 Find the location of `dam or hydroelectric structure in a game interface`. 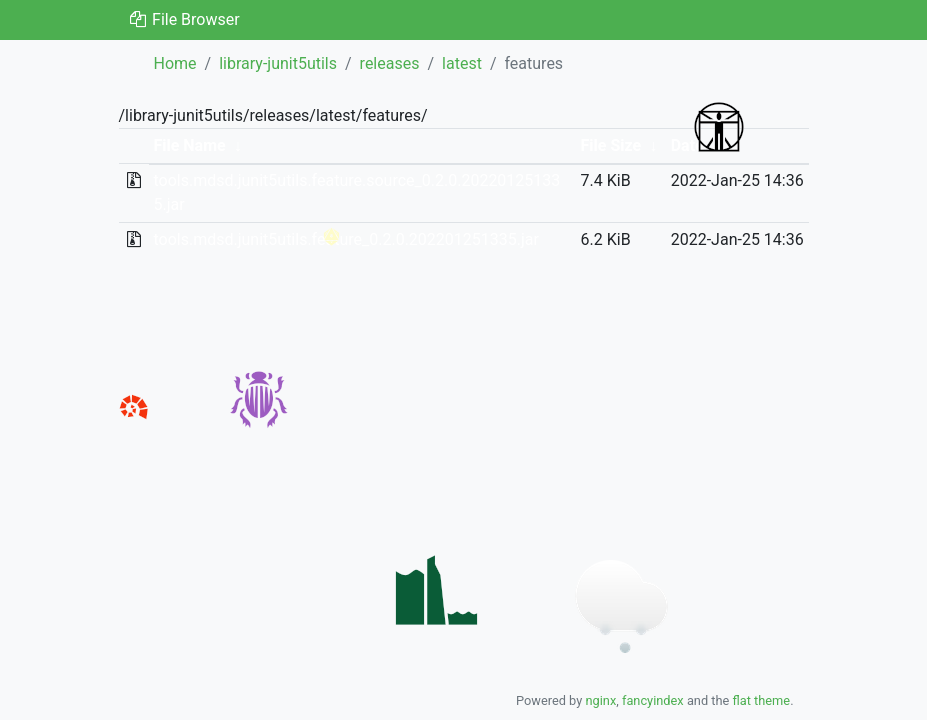

dam or hydroelectric structure in a game interface is located at coordinates (436, 585).